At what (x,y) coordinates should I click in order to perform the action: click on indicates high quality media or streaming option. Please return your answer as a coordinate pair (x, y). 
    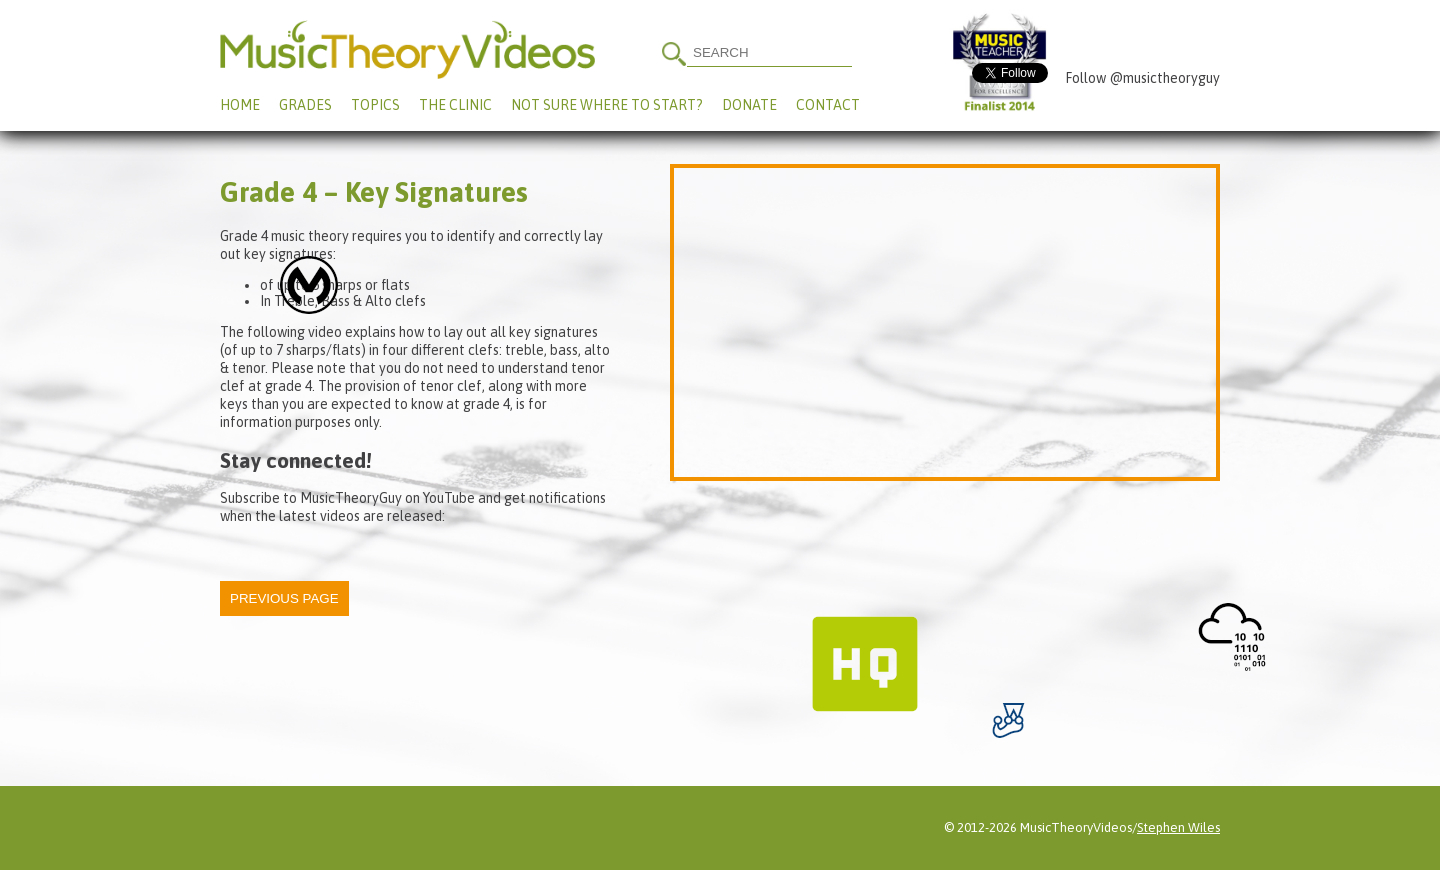
    Looking at the image, I should click on (865, 664).